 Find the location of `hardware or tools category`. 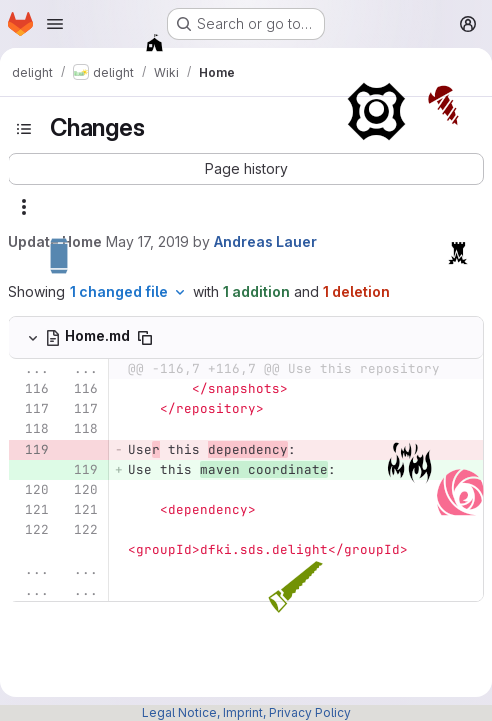

hardware or tools category is located at coordinates (443, 105).